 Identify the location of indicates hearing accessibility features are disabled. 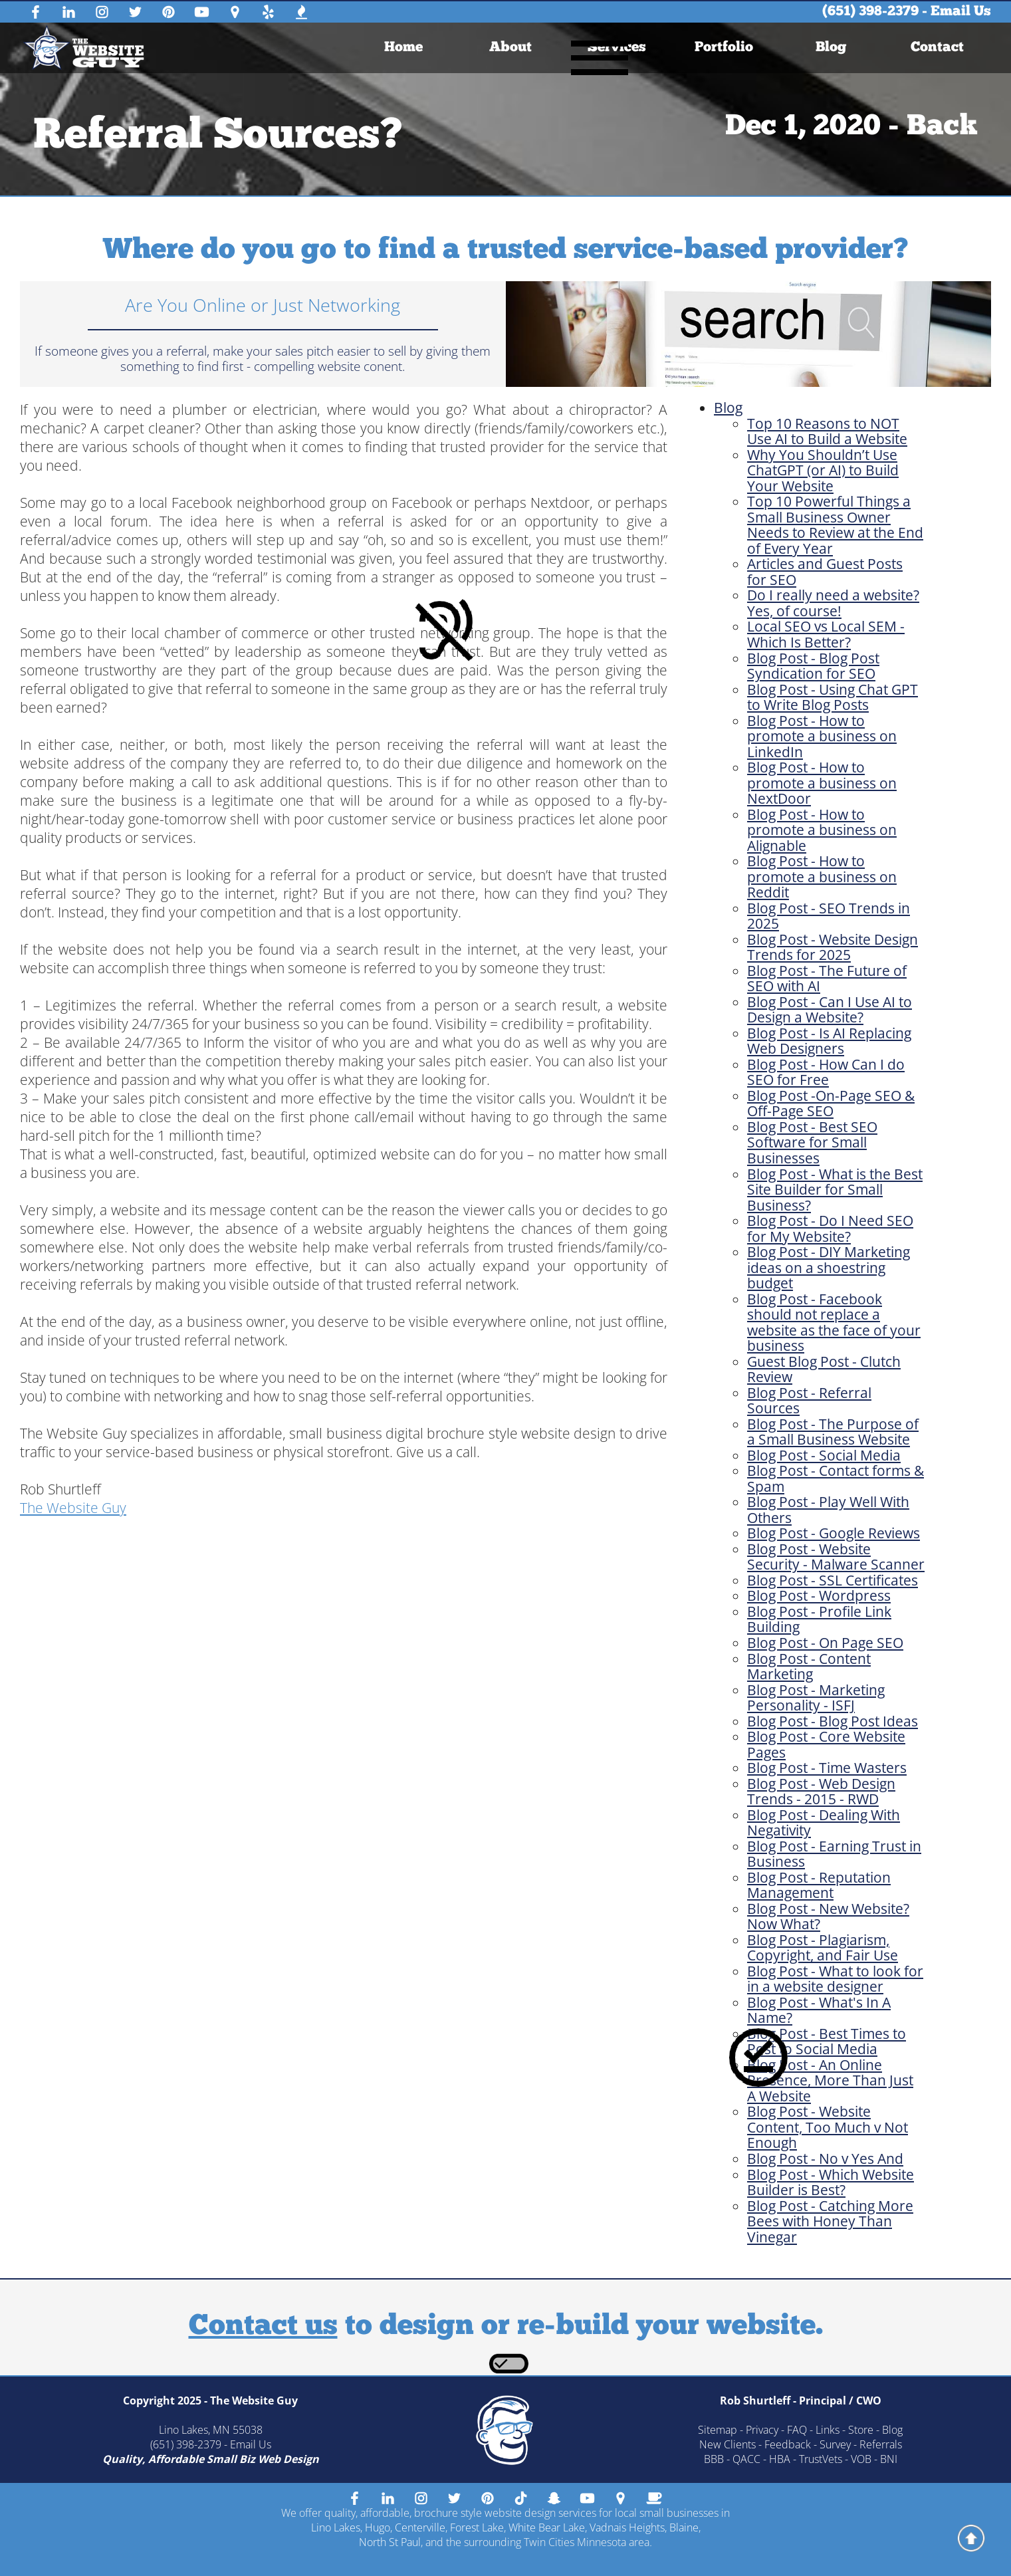
(446, 630).